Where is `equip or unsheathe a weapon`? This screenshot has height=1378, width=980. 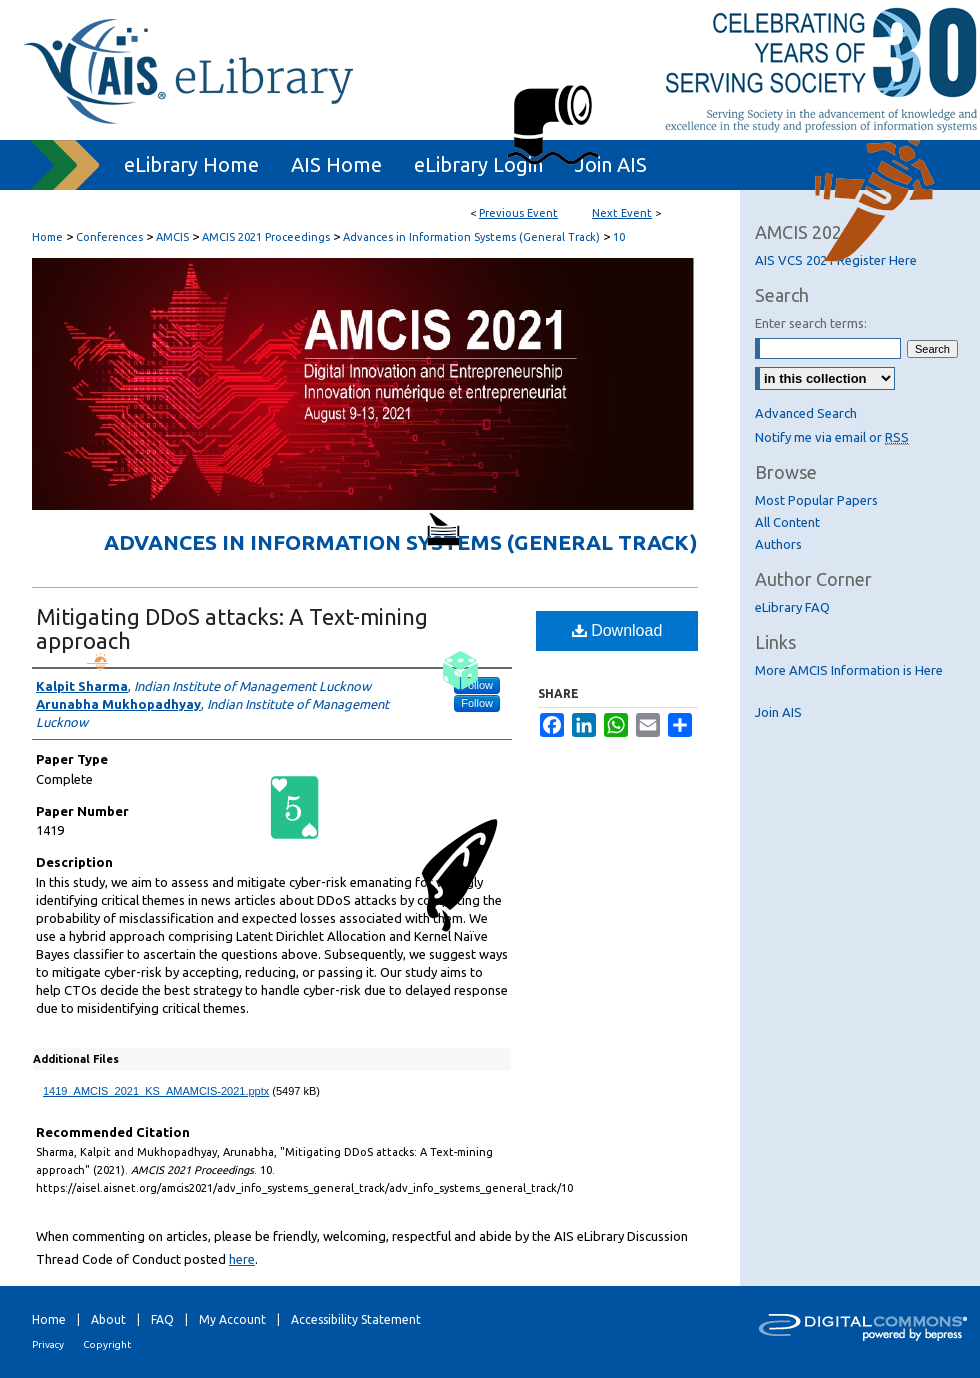 equip or unsheathe a weapon is located at coordinates (874, 201).